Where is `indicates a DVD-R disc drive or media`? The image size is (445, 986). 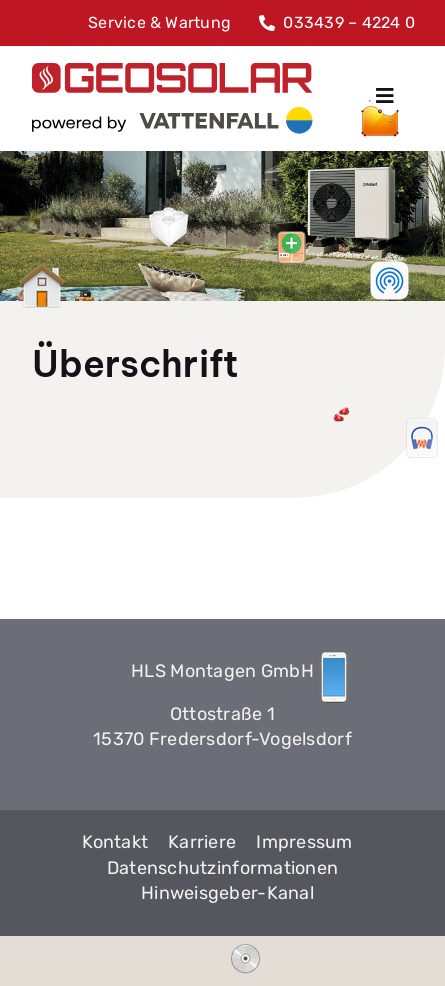
indicates a DVD-R disc drive or media is located at coordinates (245, 958).